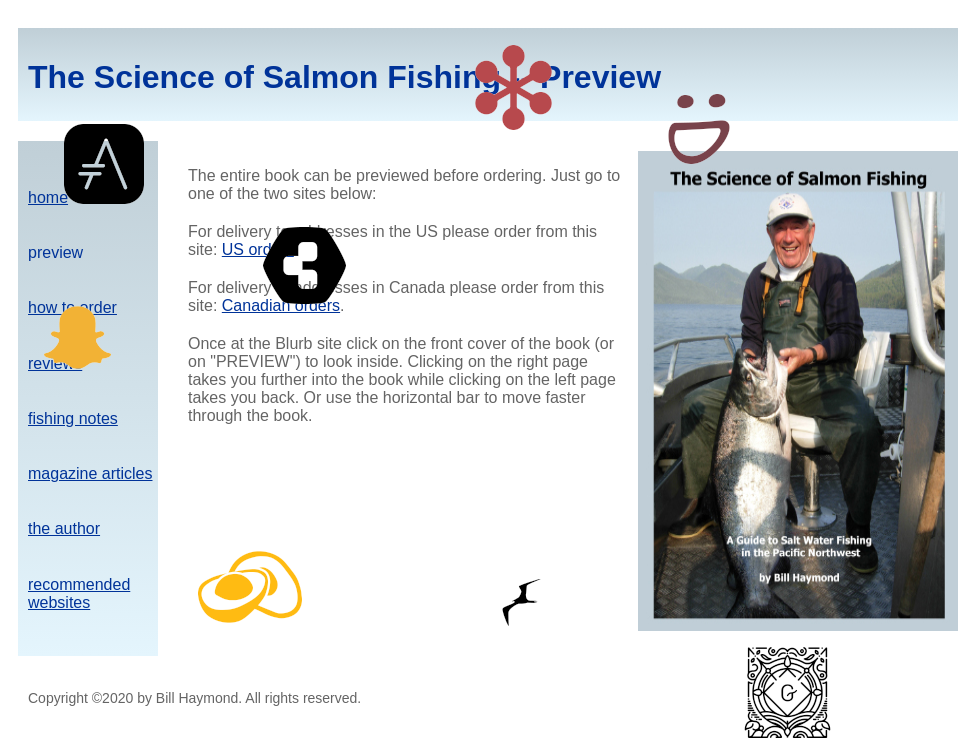 Image resolution: width=968 pixels, height=739 pixels. Describe the element at coordinates (521, 602) in the screenshot. I see `open frigate NVR dashboard` at that location.